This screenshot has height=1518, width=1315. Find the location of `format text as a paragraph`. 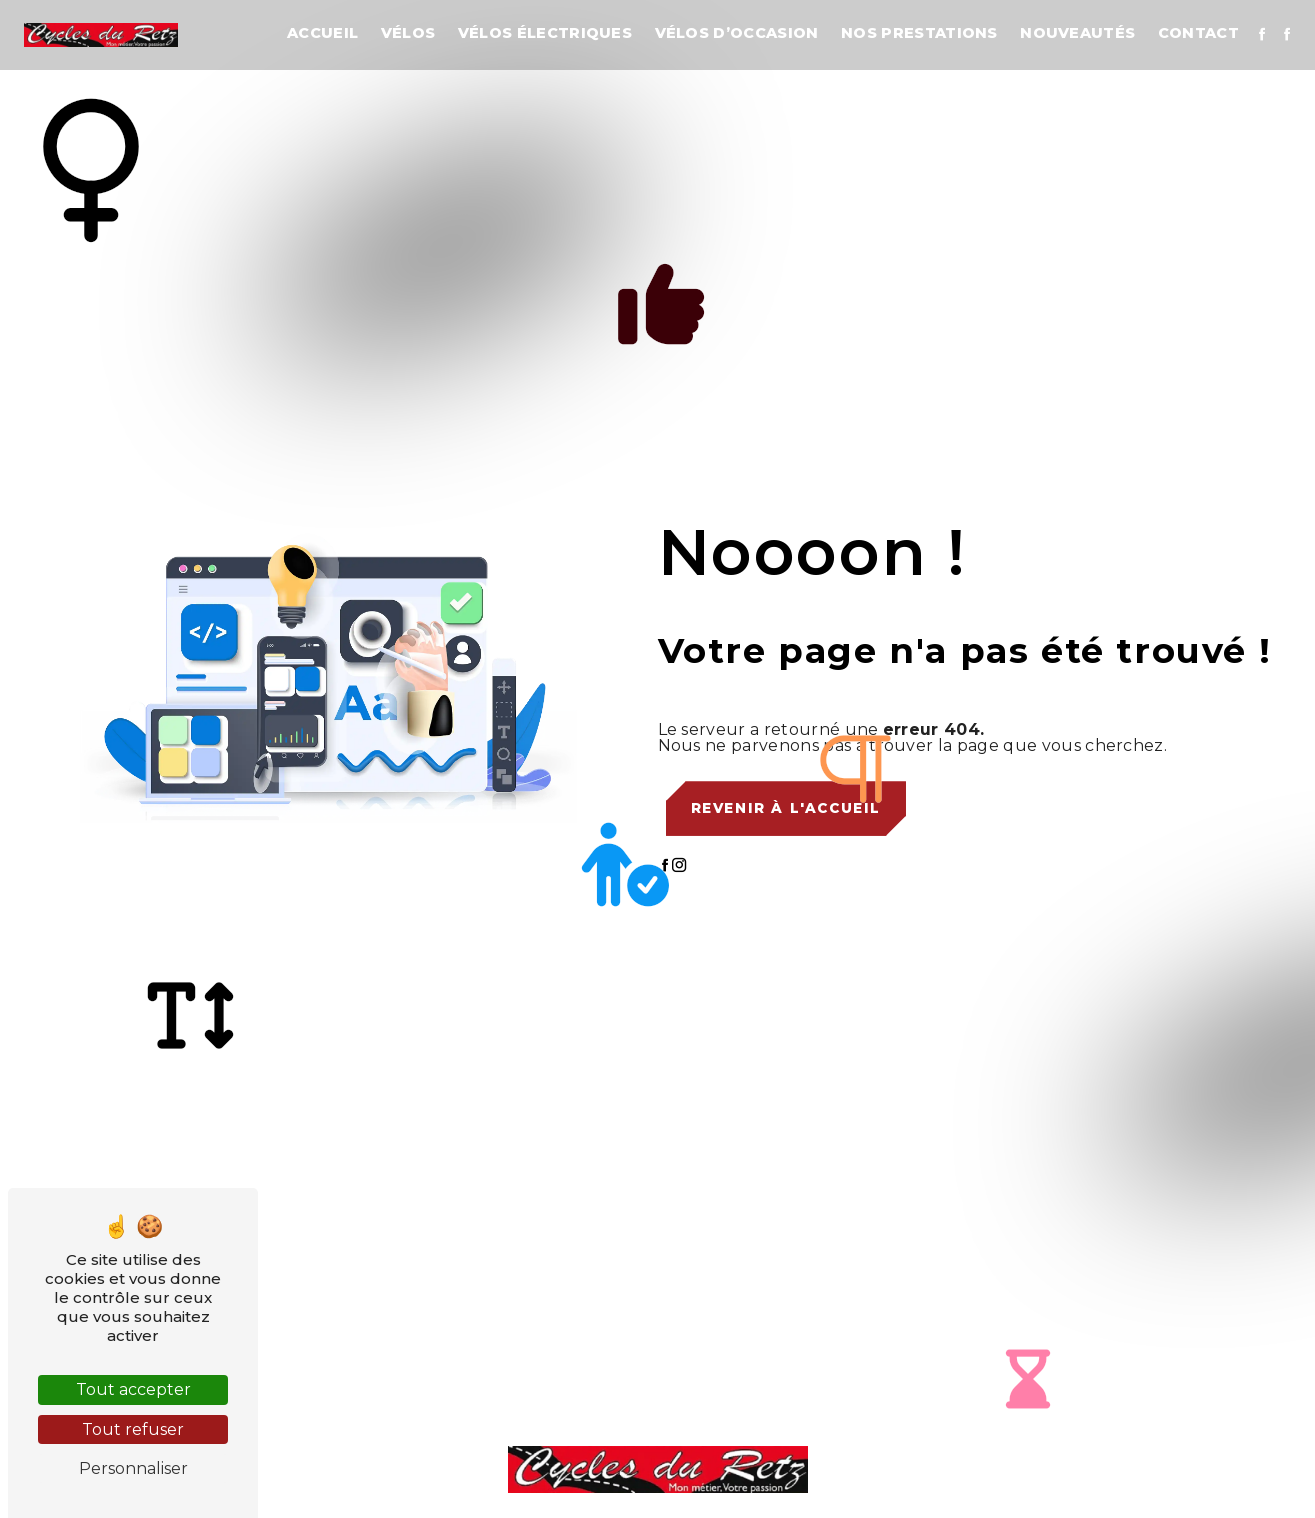

format text as a paragraph is located at coordinates (857, 769).